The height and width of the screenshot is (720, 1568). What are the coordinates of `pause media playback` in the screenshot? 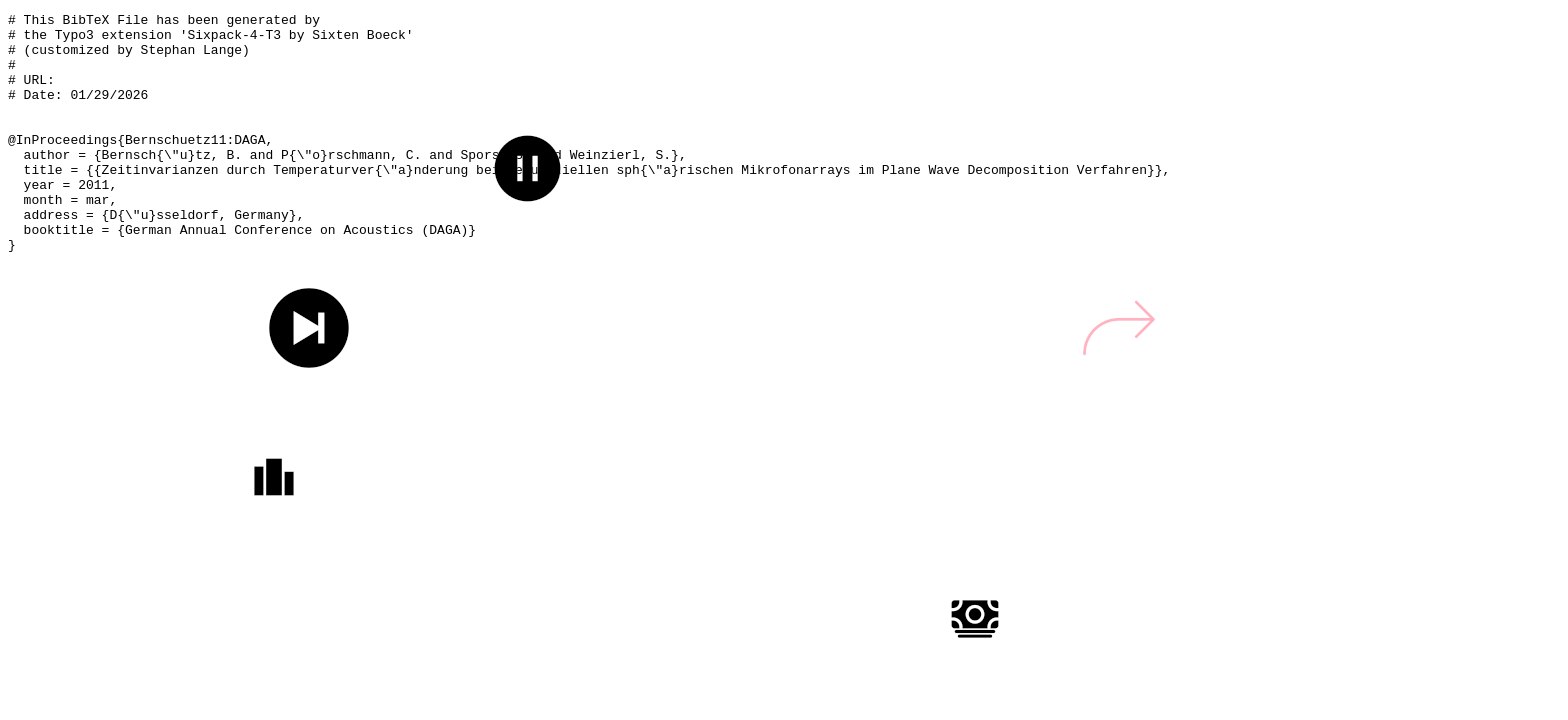 It's located at (527, 168).